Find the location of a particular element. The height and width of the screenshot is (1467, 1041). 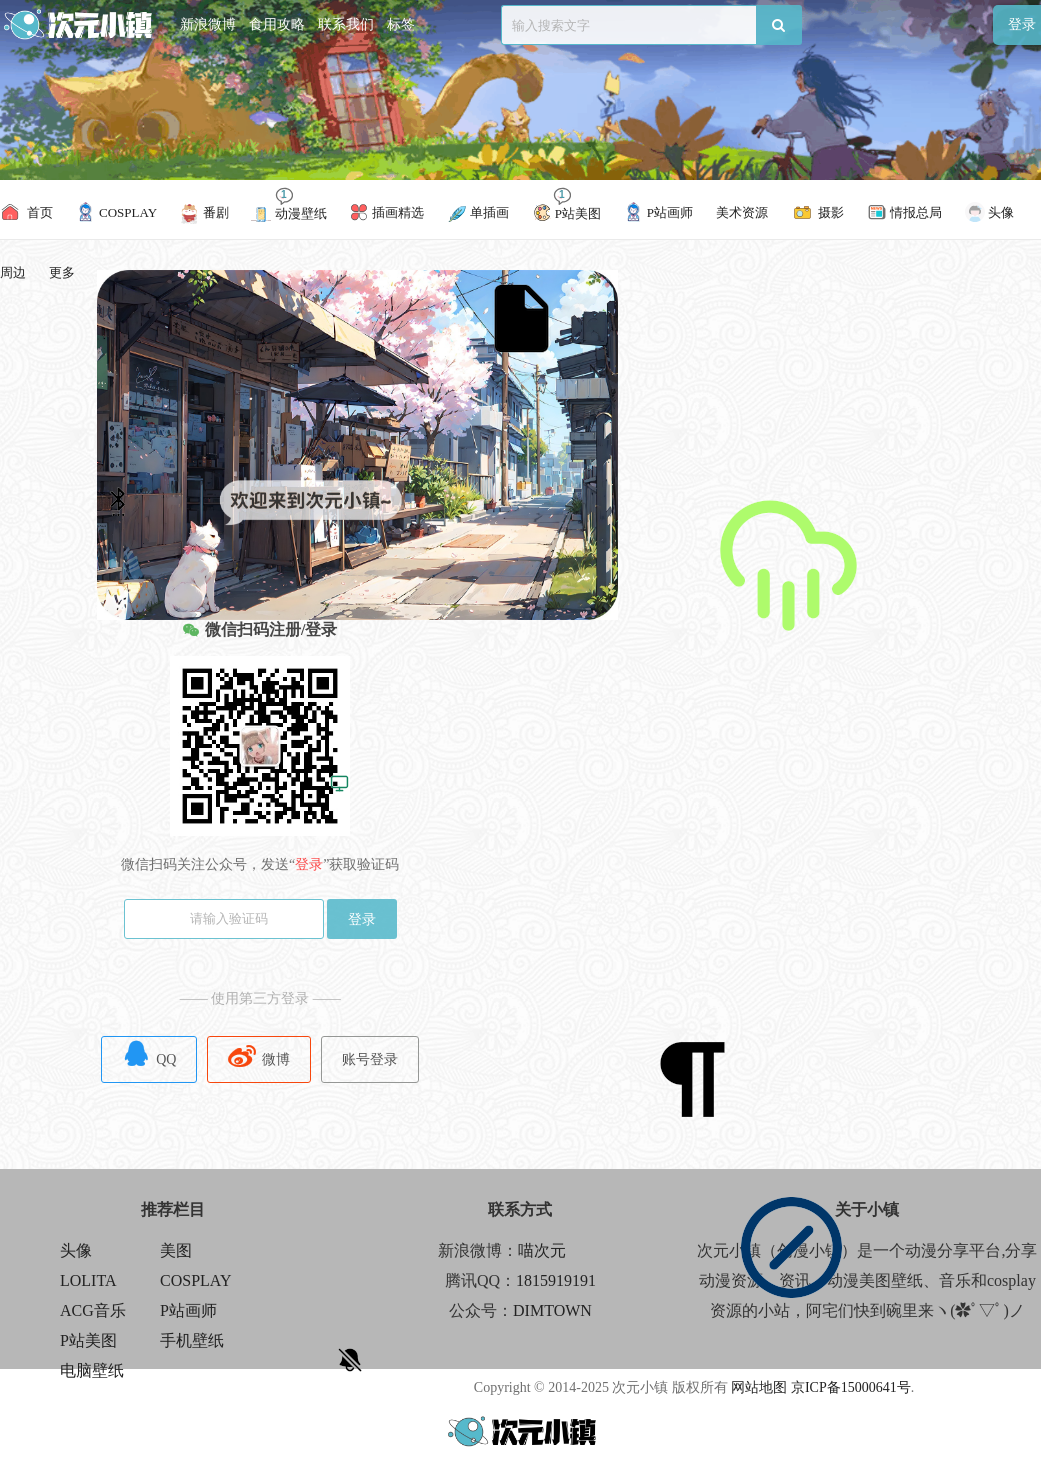

indicates rainy weather conditions is located at coordinates (788, 562).